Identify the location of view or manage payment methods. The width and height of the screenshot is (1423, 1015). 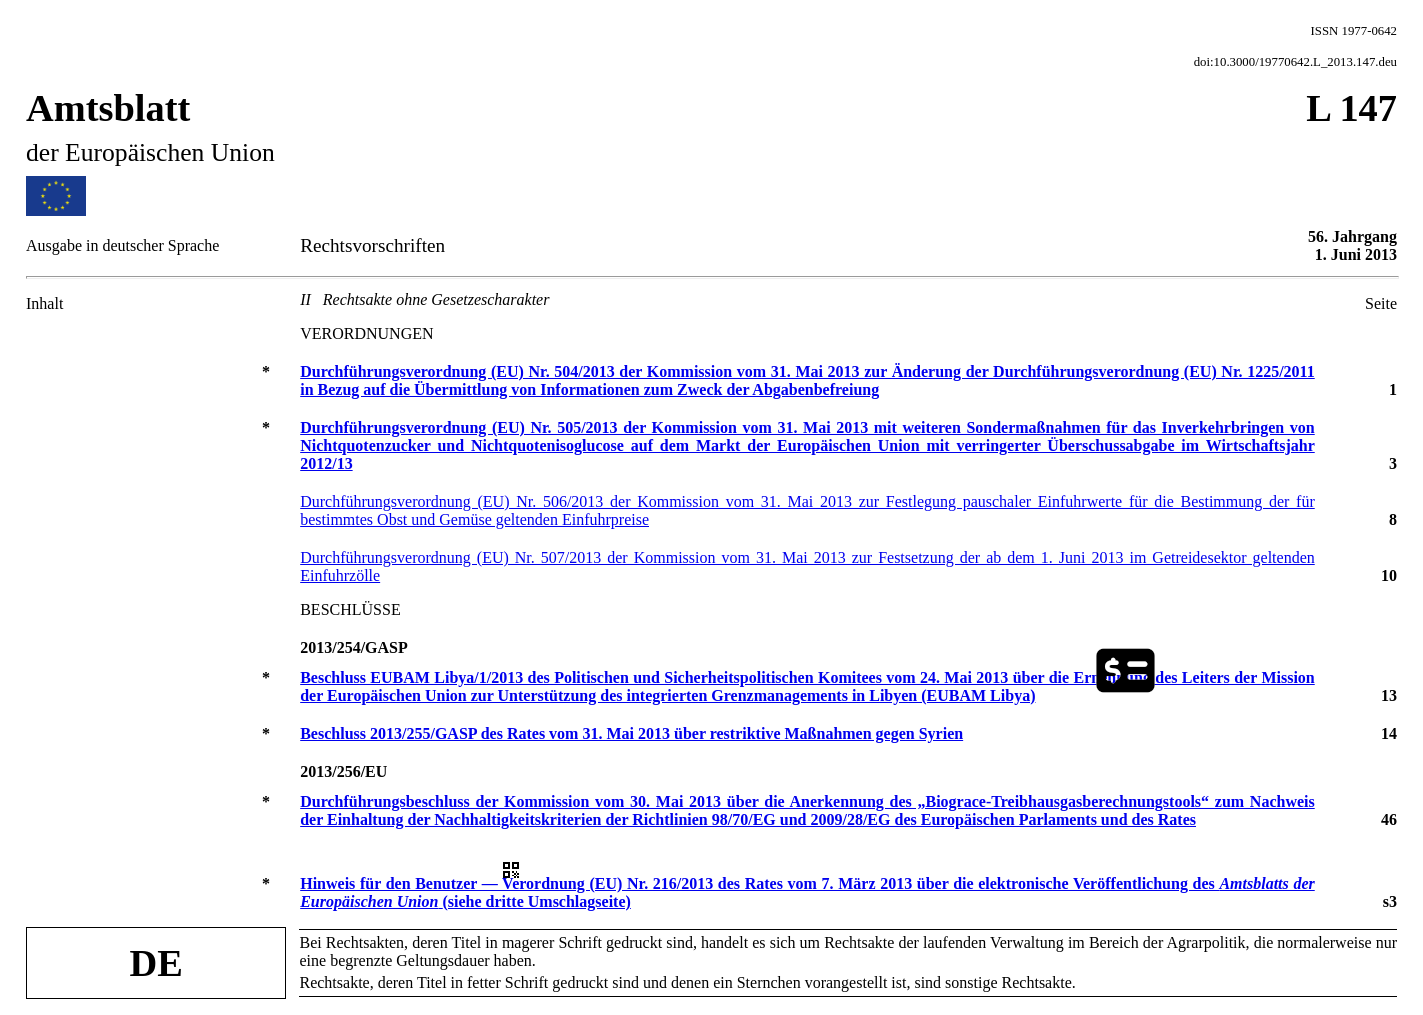
(1125, 670).